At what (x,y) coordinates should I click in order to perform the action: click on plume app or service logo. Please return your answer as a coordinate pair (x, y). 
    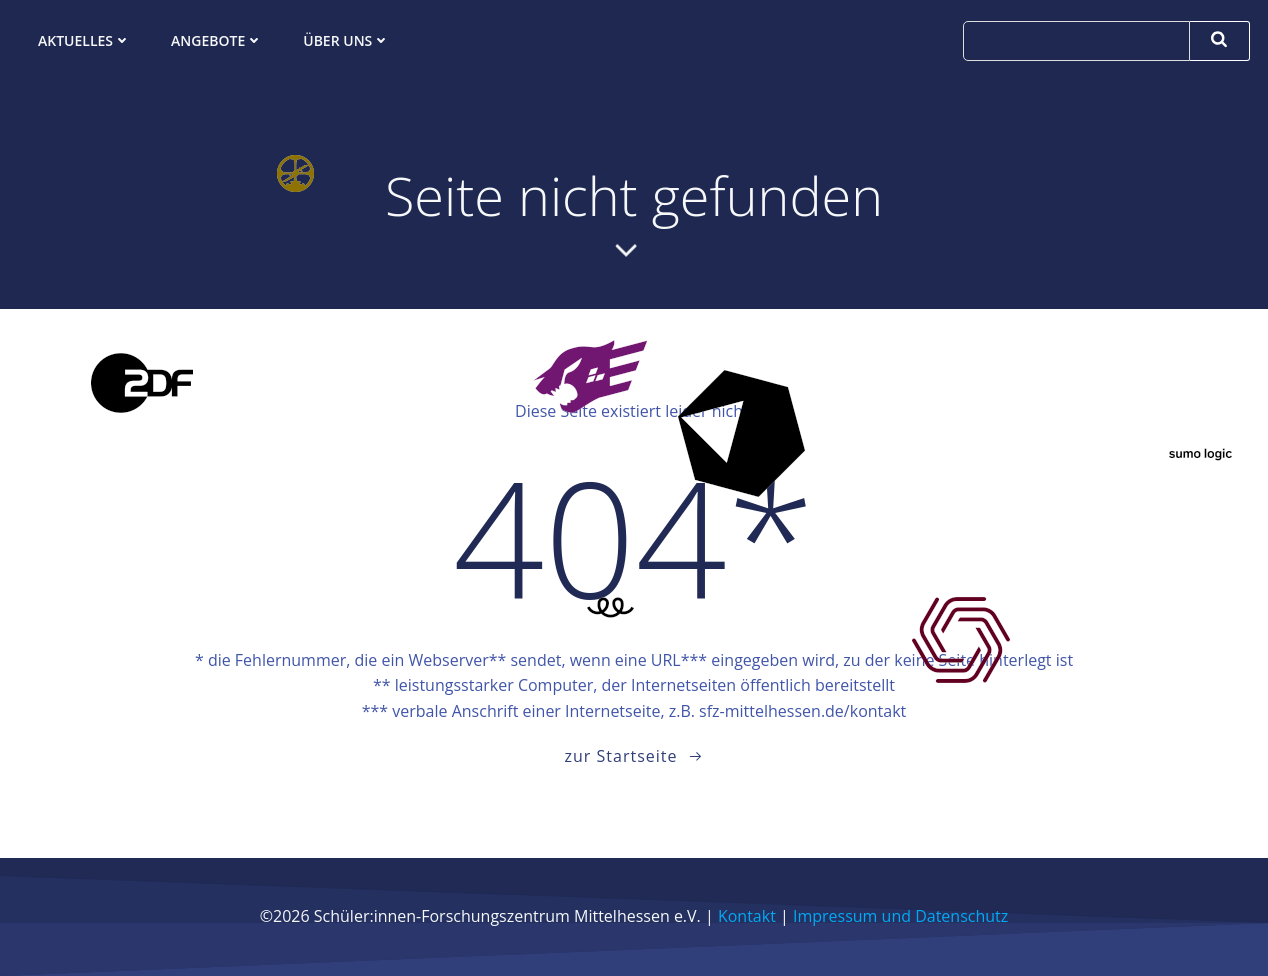
    Looking at the image, I should click on (961, 640).